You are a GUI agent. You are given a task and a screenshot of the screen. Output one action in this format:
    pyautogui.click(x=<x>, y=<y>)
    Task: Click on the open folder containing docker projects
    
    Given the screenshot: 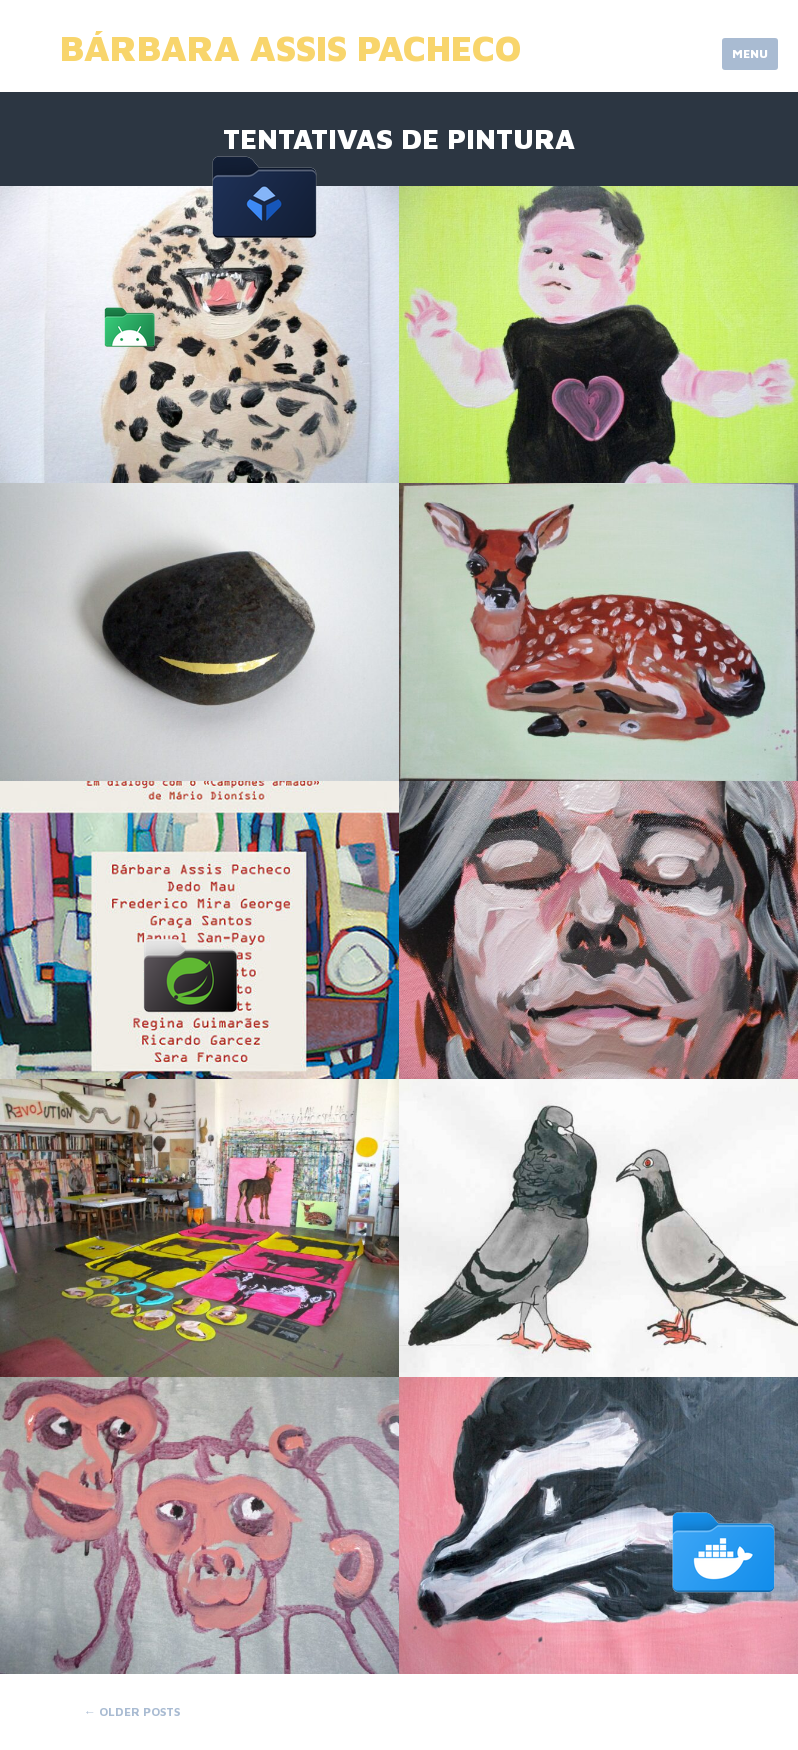 What is the action you would take?
    pyautogui.click(x=723, y=1555)
    